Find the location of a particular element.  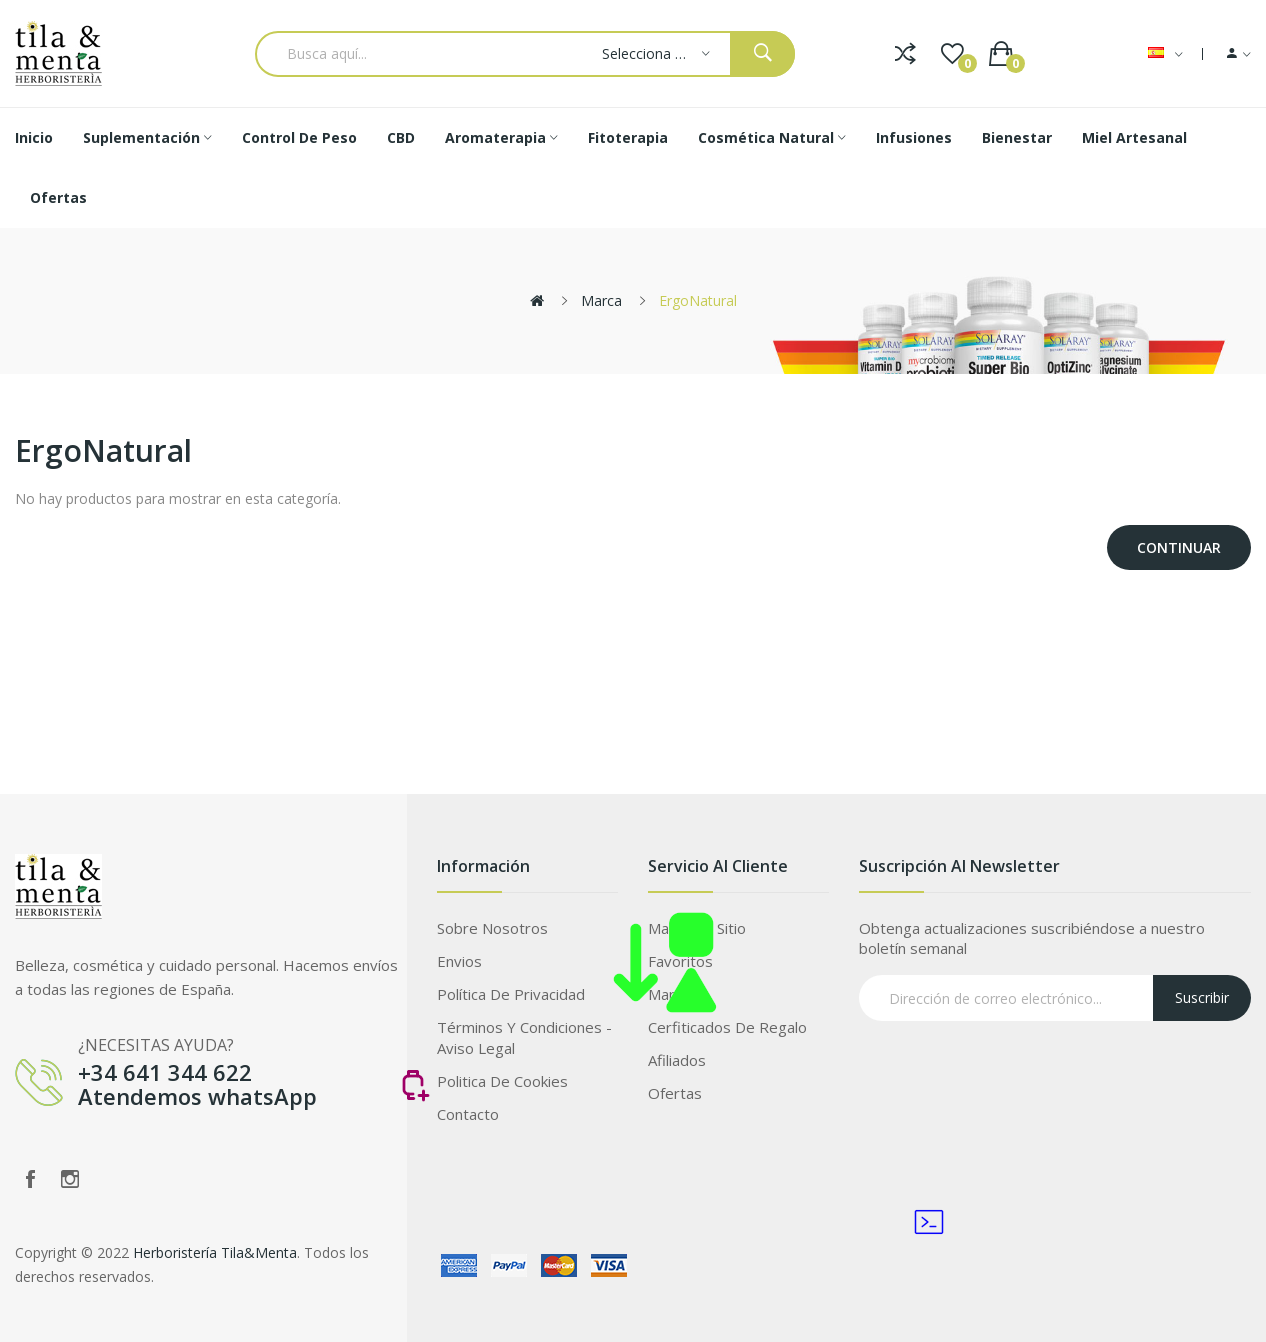

open command line terminal is located at coordinates (929, 1222).